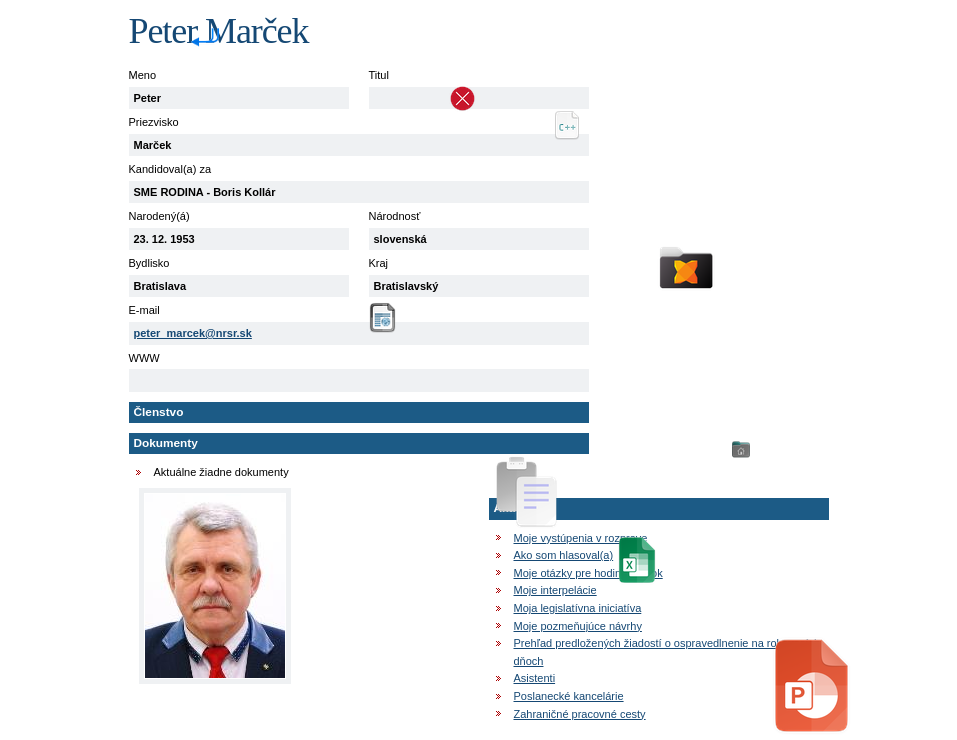 The image size is (957, 740). What do you see at coordinates (686, 269) in the screenshot?
I see `folder containing haxe project files` at bounding box center [686, 269].